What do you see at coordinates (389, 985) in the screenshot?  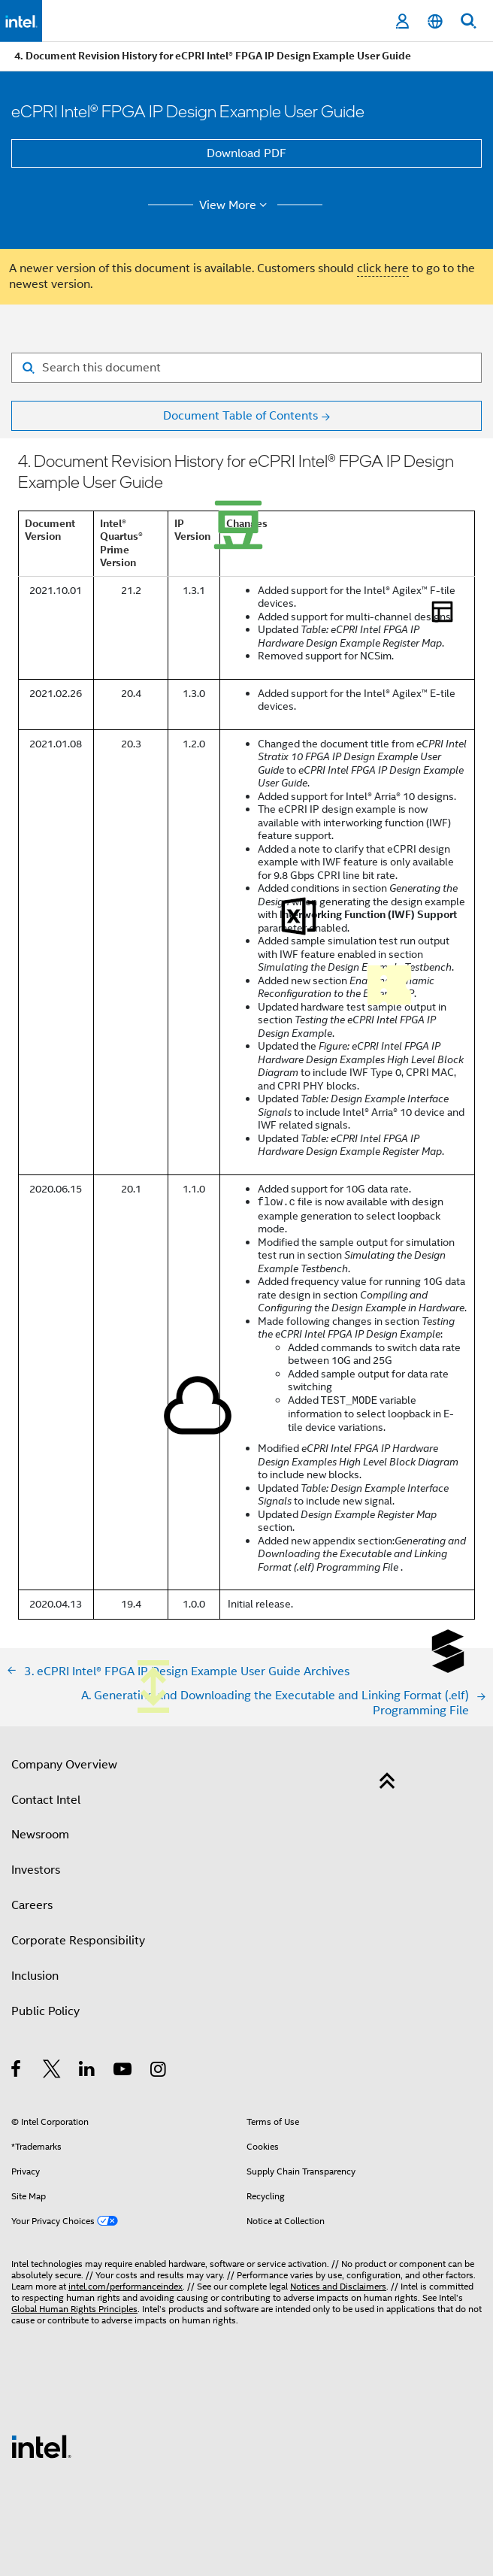 I see `view available coupons or discounts` at bounding box center [389, 985].